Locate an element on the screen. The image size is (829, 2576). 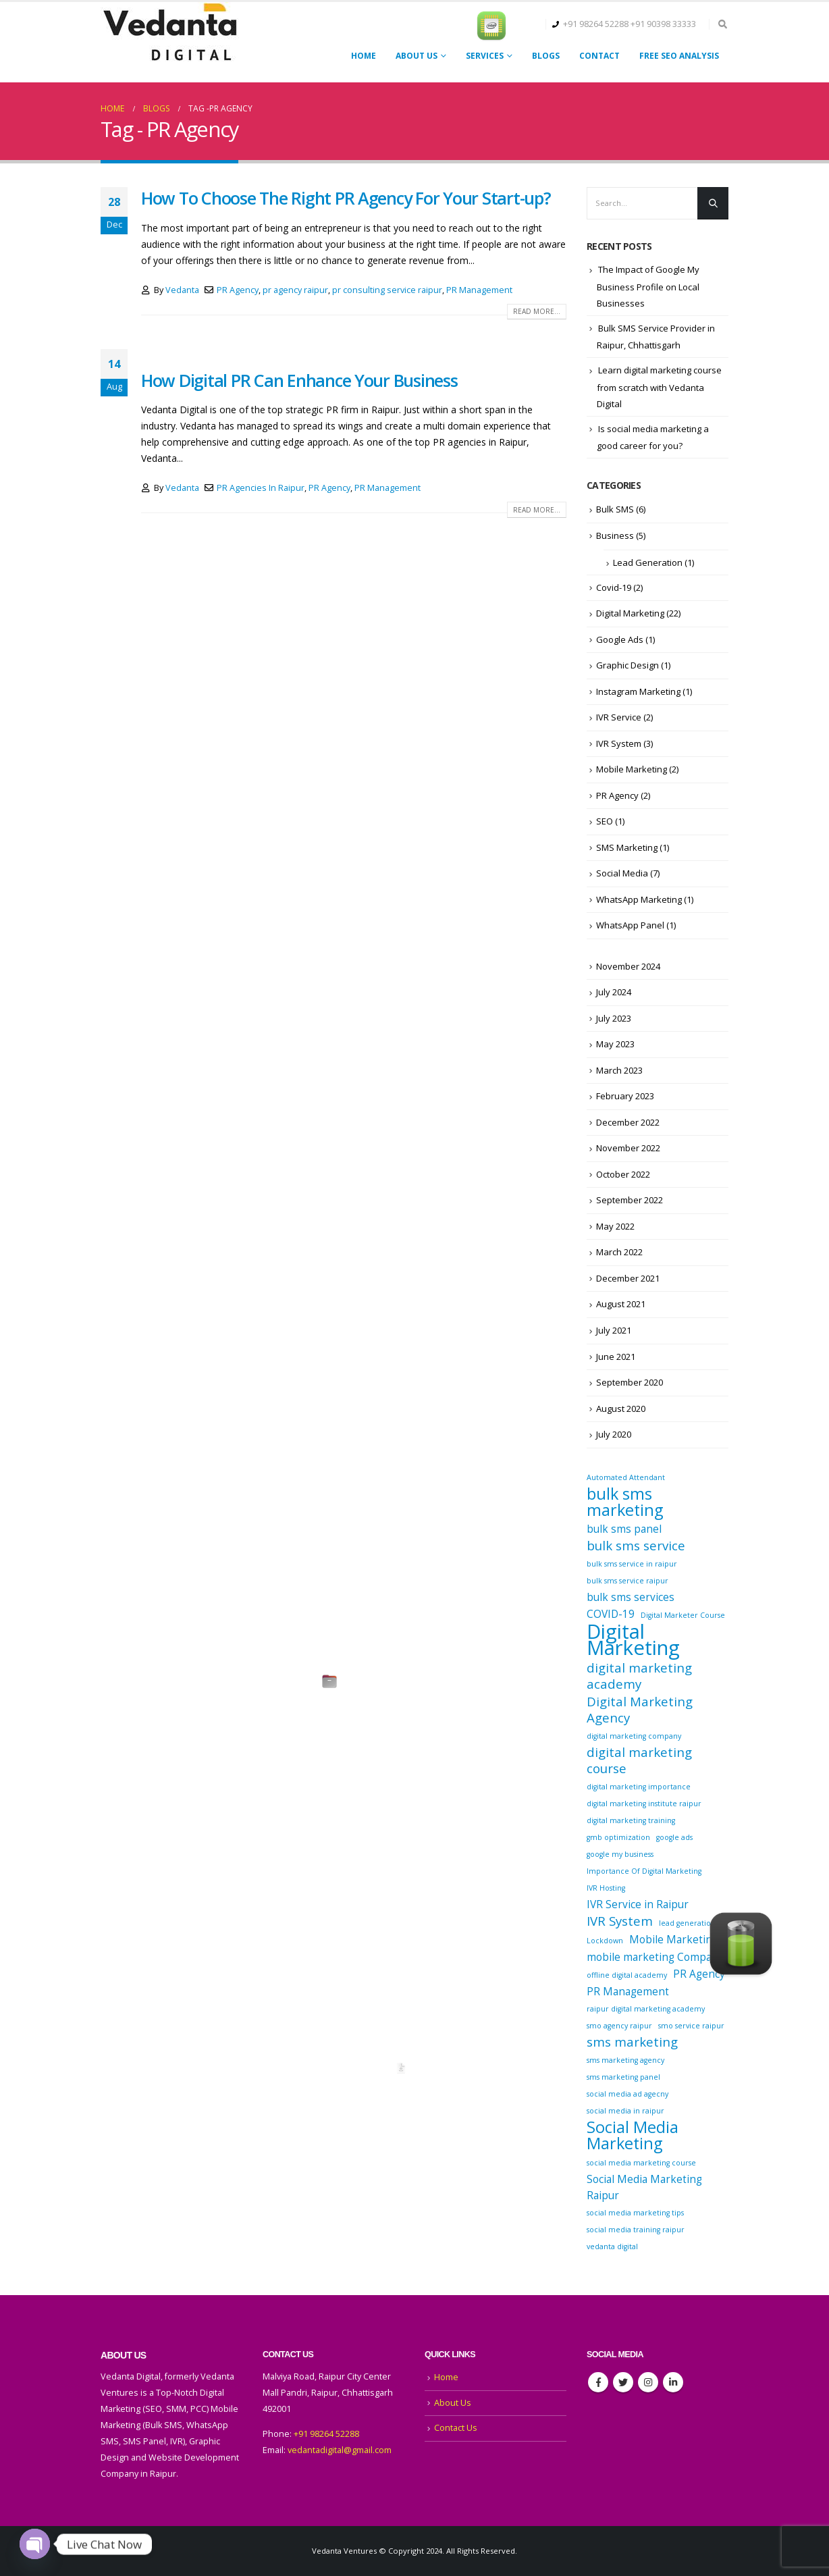
open power management settings is located at coordinates (741, 1943).